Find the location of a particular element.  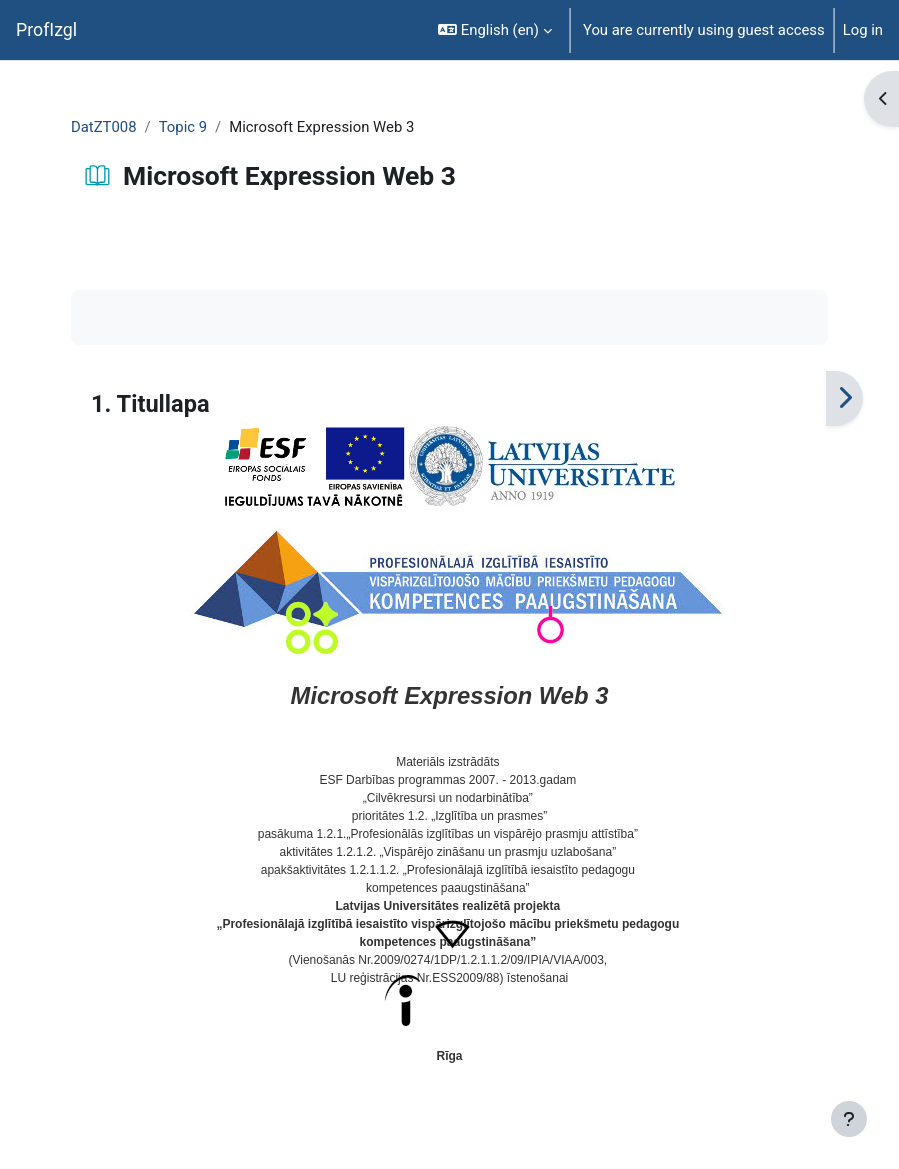

select genderless or non-binary gender option is located at coordinates (550, 625).